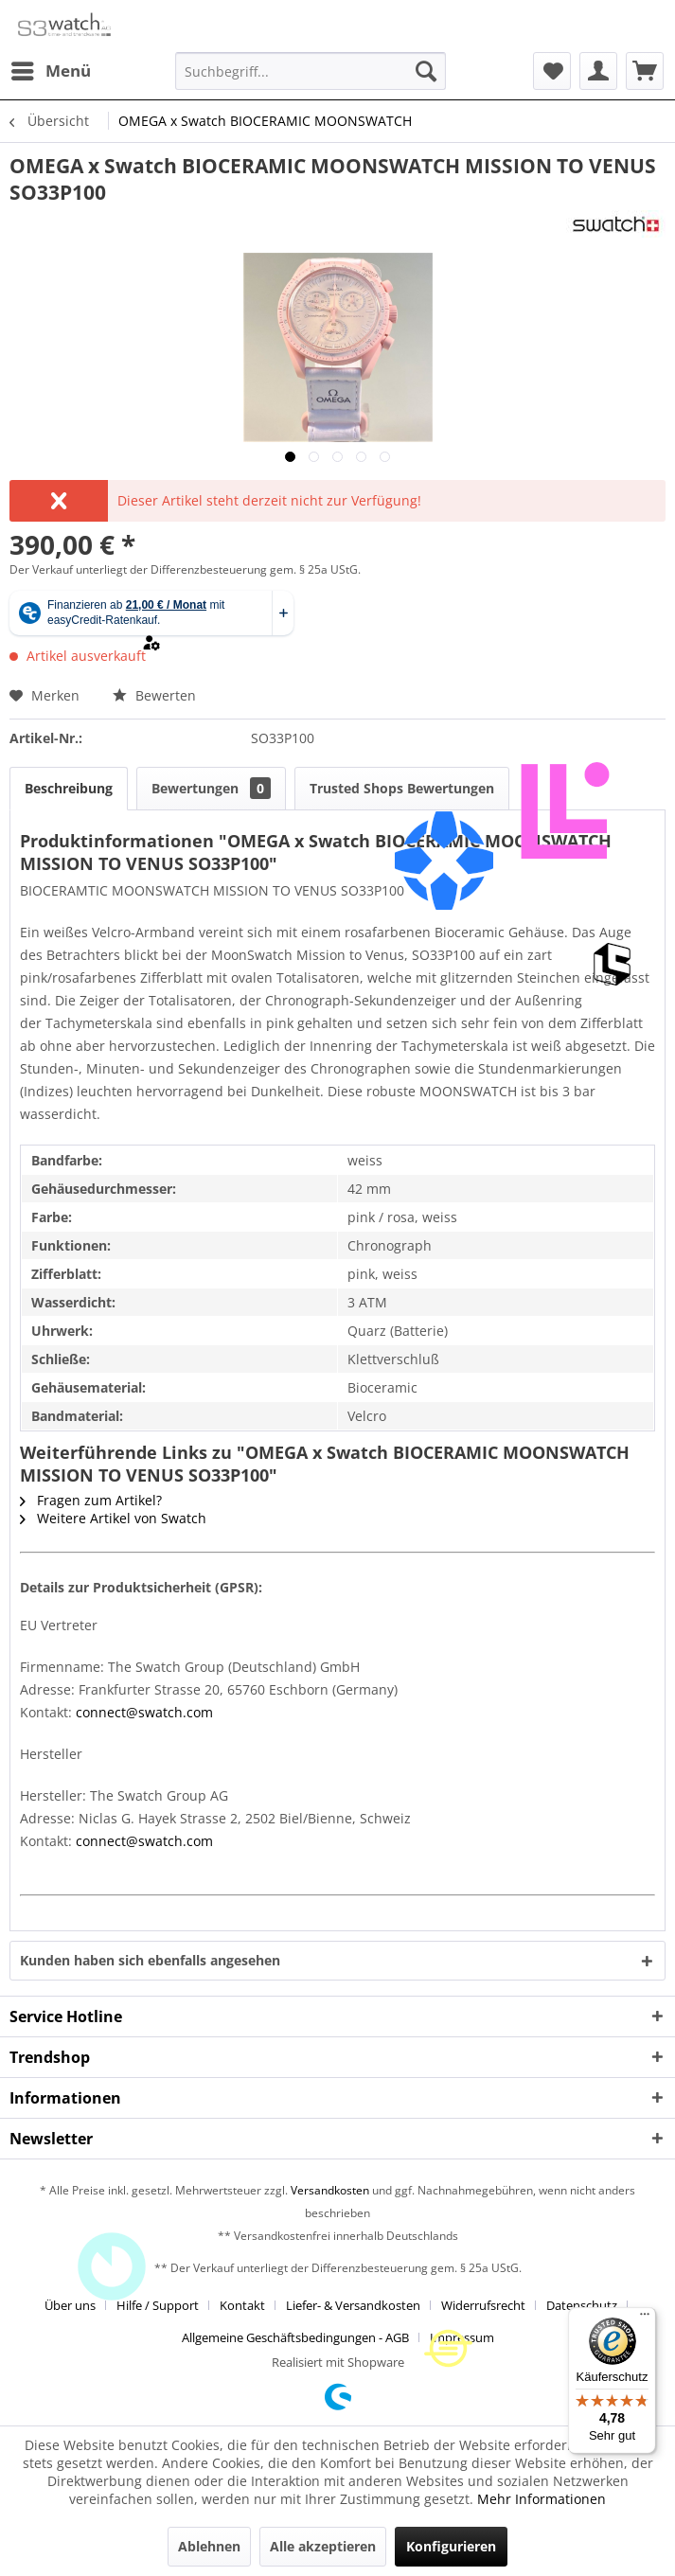 The image size is (675, 2576). What do you see at coordinates (565, 810) in the screenshot?
I see `linksys brand logo` at bounding box center [565, 810].